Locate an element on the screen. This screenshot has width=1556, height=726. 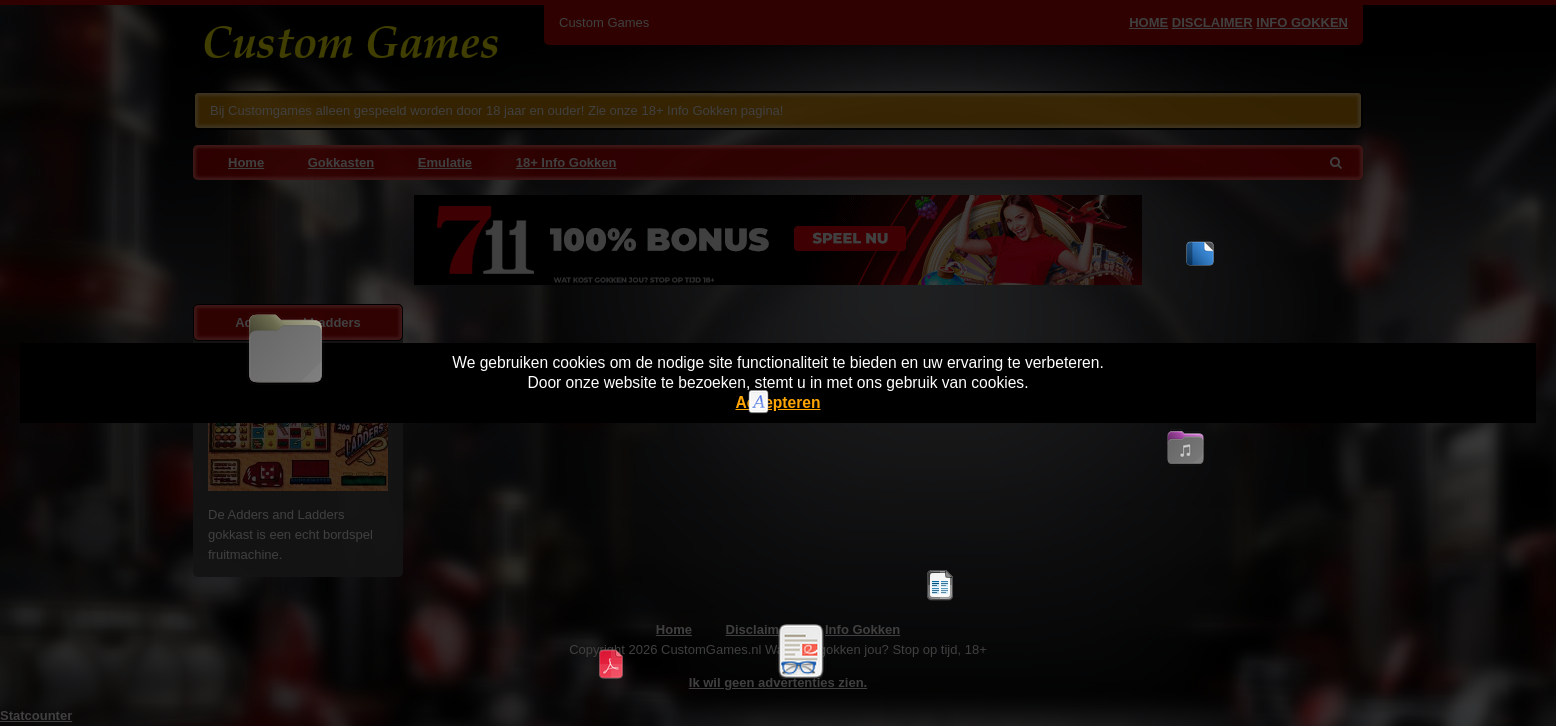
change desktop wallpaper settings is located at coordinates (1200, 253).